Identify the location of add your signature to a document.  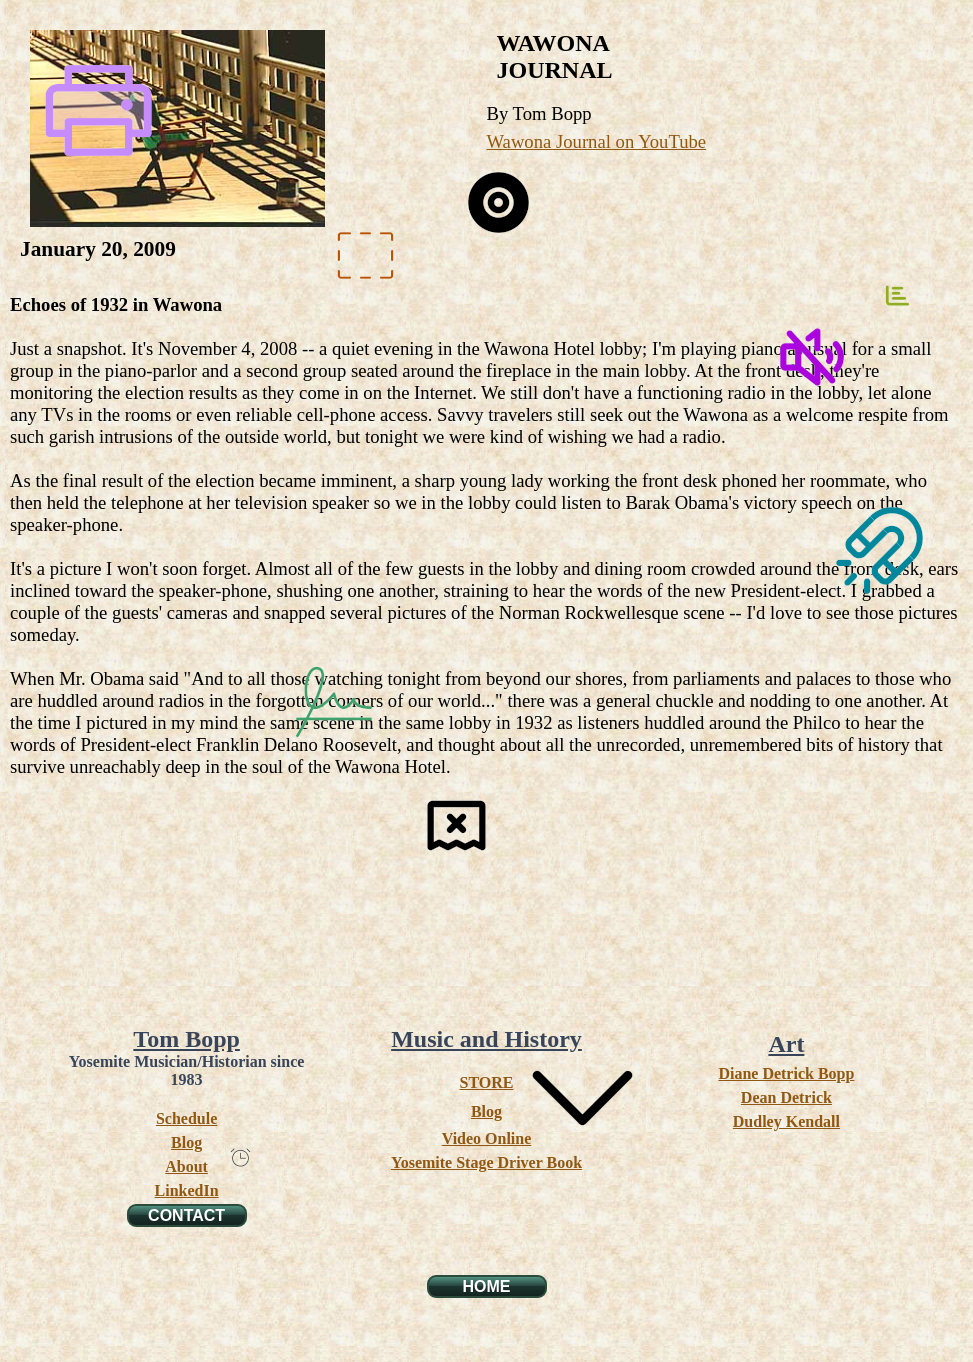
(334, 702).